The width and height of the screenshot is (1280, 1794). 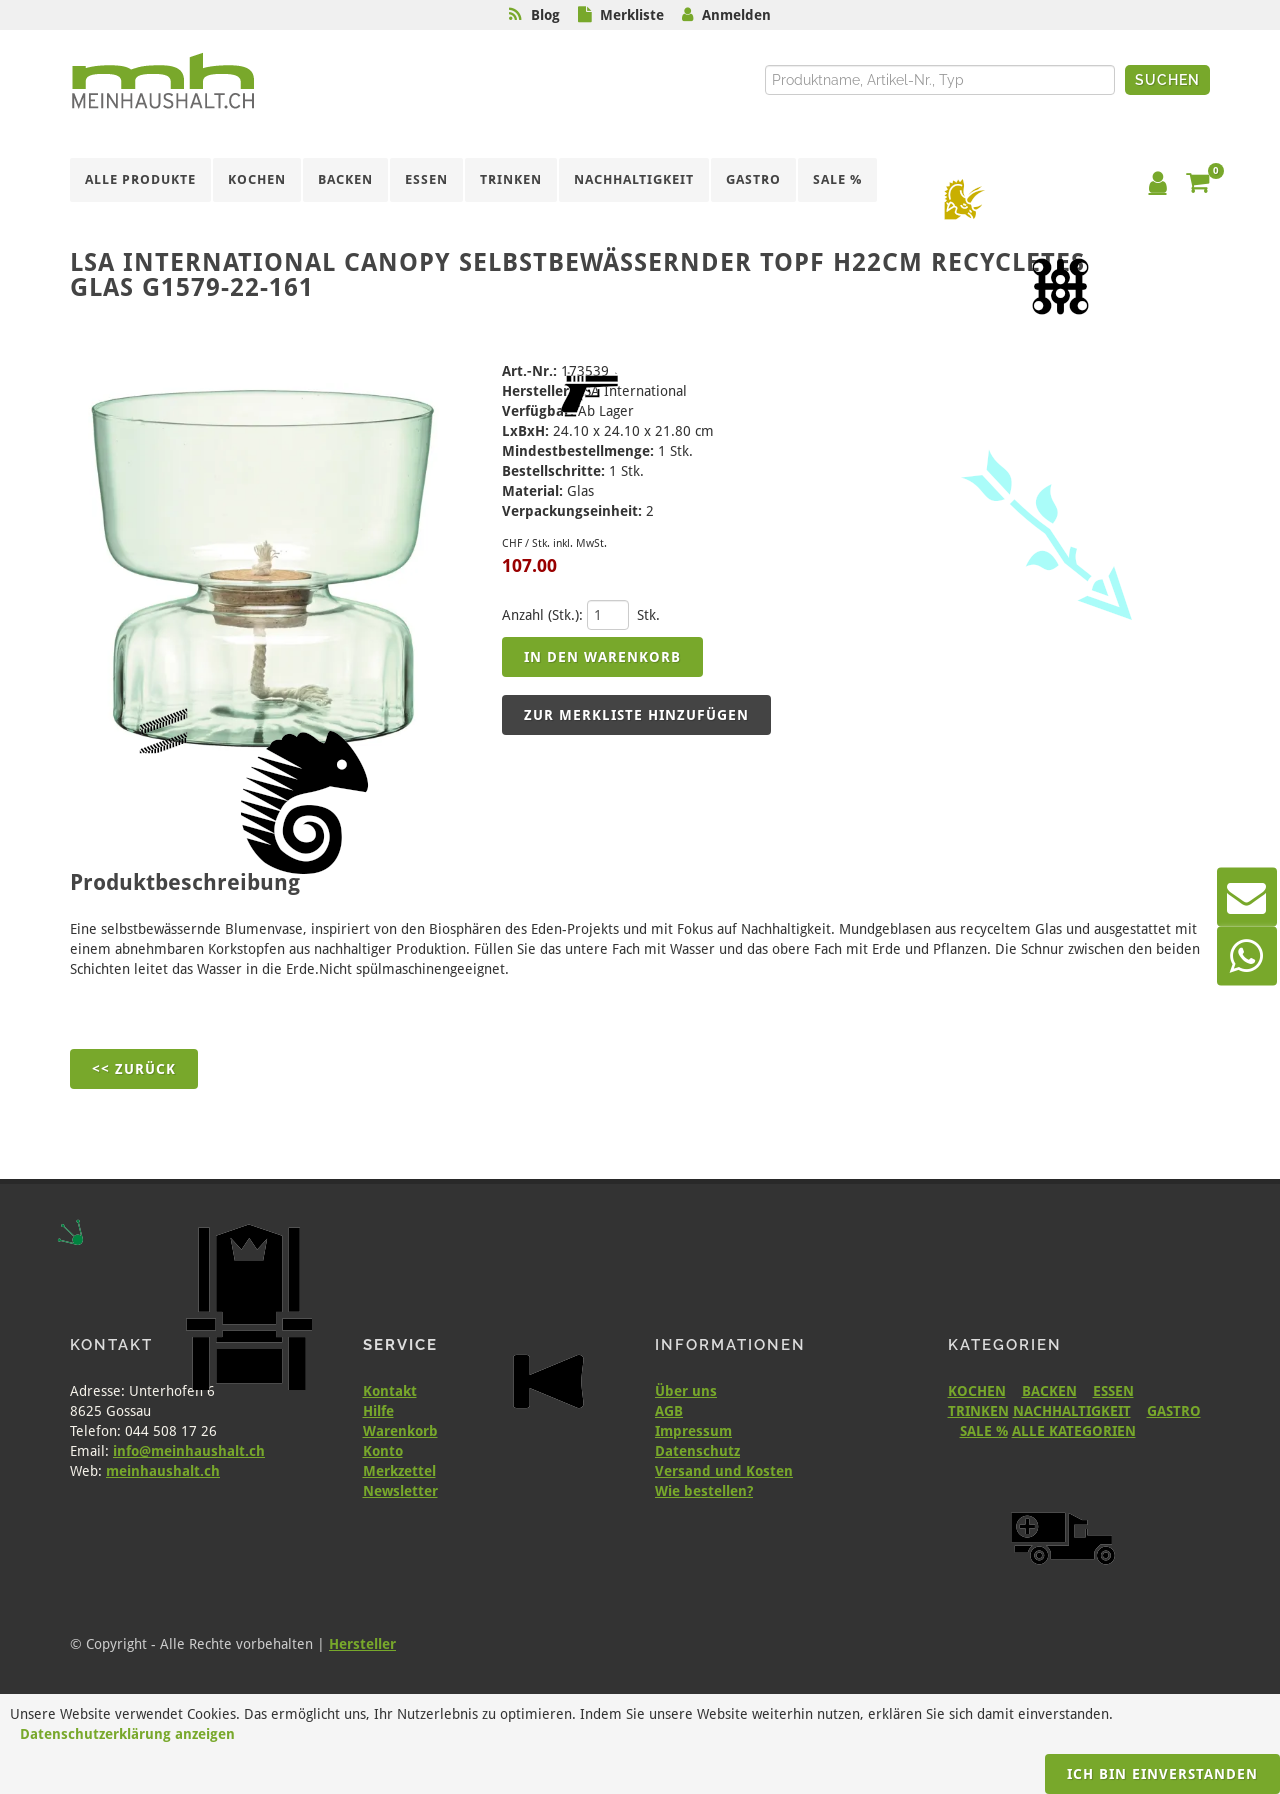 What do you see at coordinates (304, 802) in the screenshot?
I see `toggle theme or appearance settings` at bounding box center [304, 802].